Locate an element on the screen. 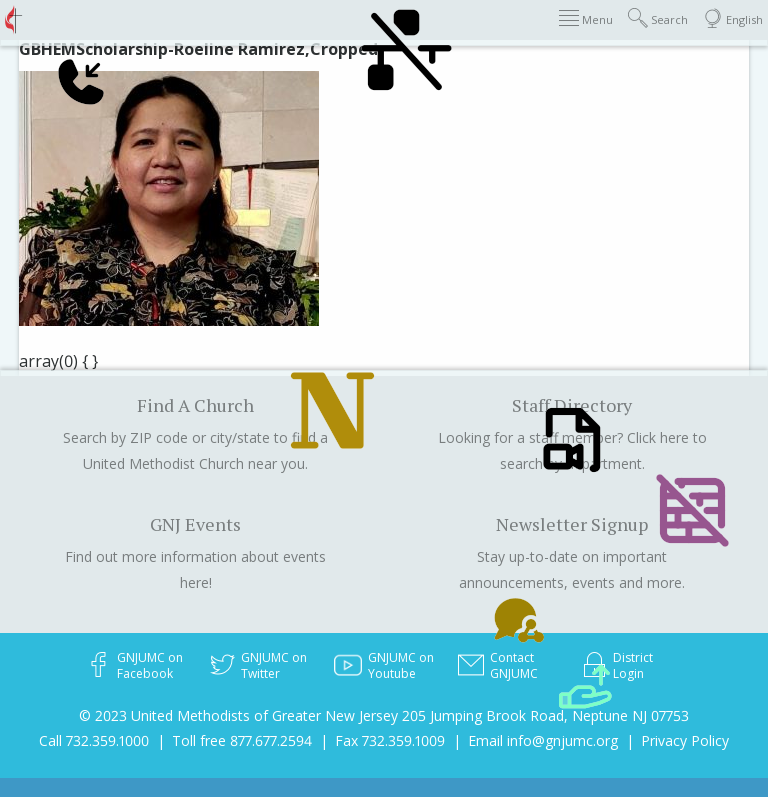 The height and width of the screenshot is (797, 768). disable wall or barrier feature is located at coordinates (692, 510).